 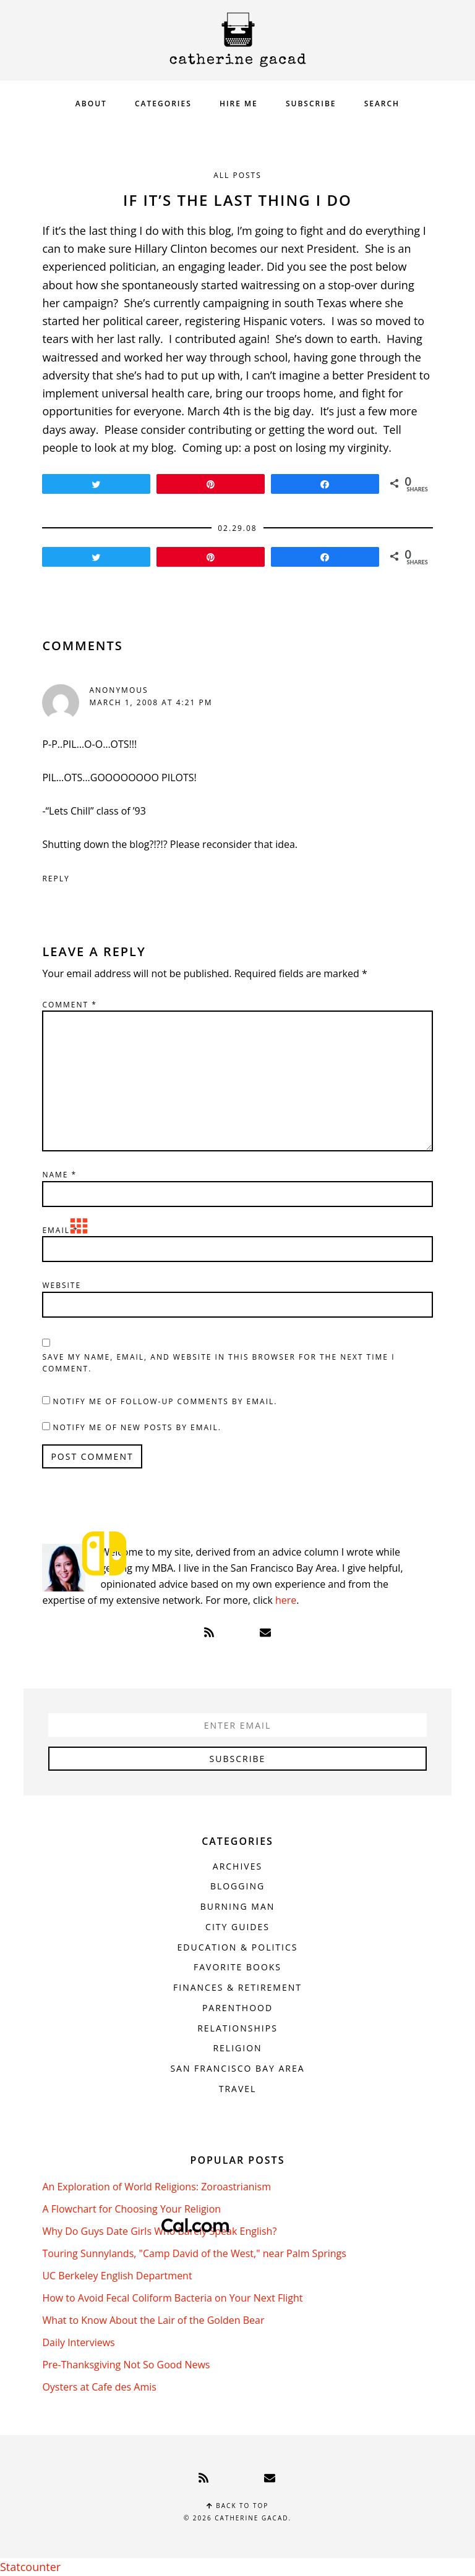 I want to click on open cal.com scheduling app, so click(x=195, y=2225).